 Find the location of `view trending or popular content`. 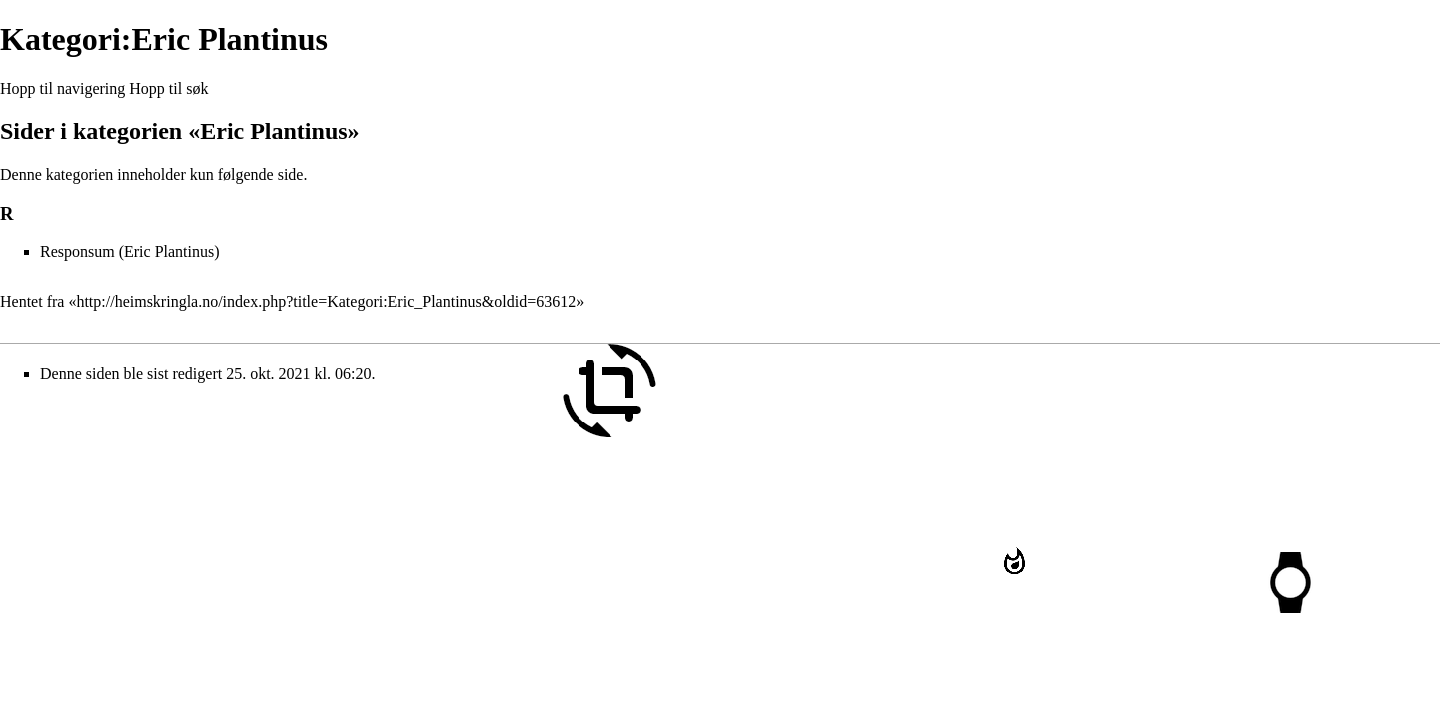

view trending or popular content is located at coordinates (1014, 561).